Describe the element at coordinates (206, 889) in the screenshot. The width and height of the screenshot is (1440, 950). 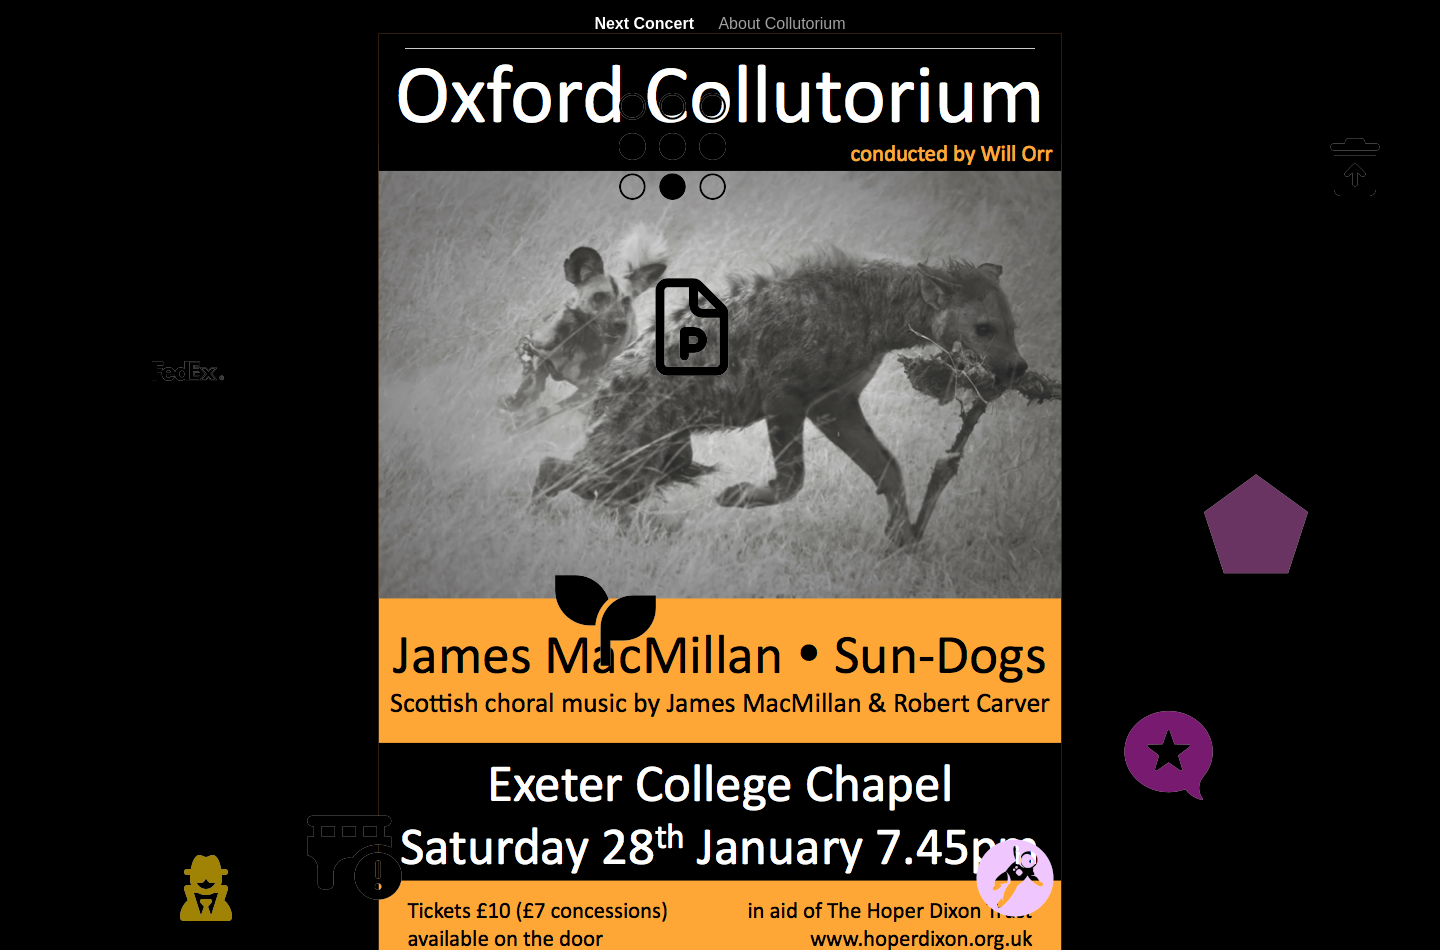
I see `access incognito or private browsing mode` at that location.